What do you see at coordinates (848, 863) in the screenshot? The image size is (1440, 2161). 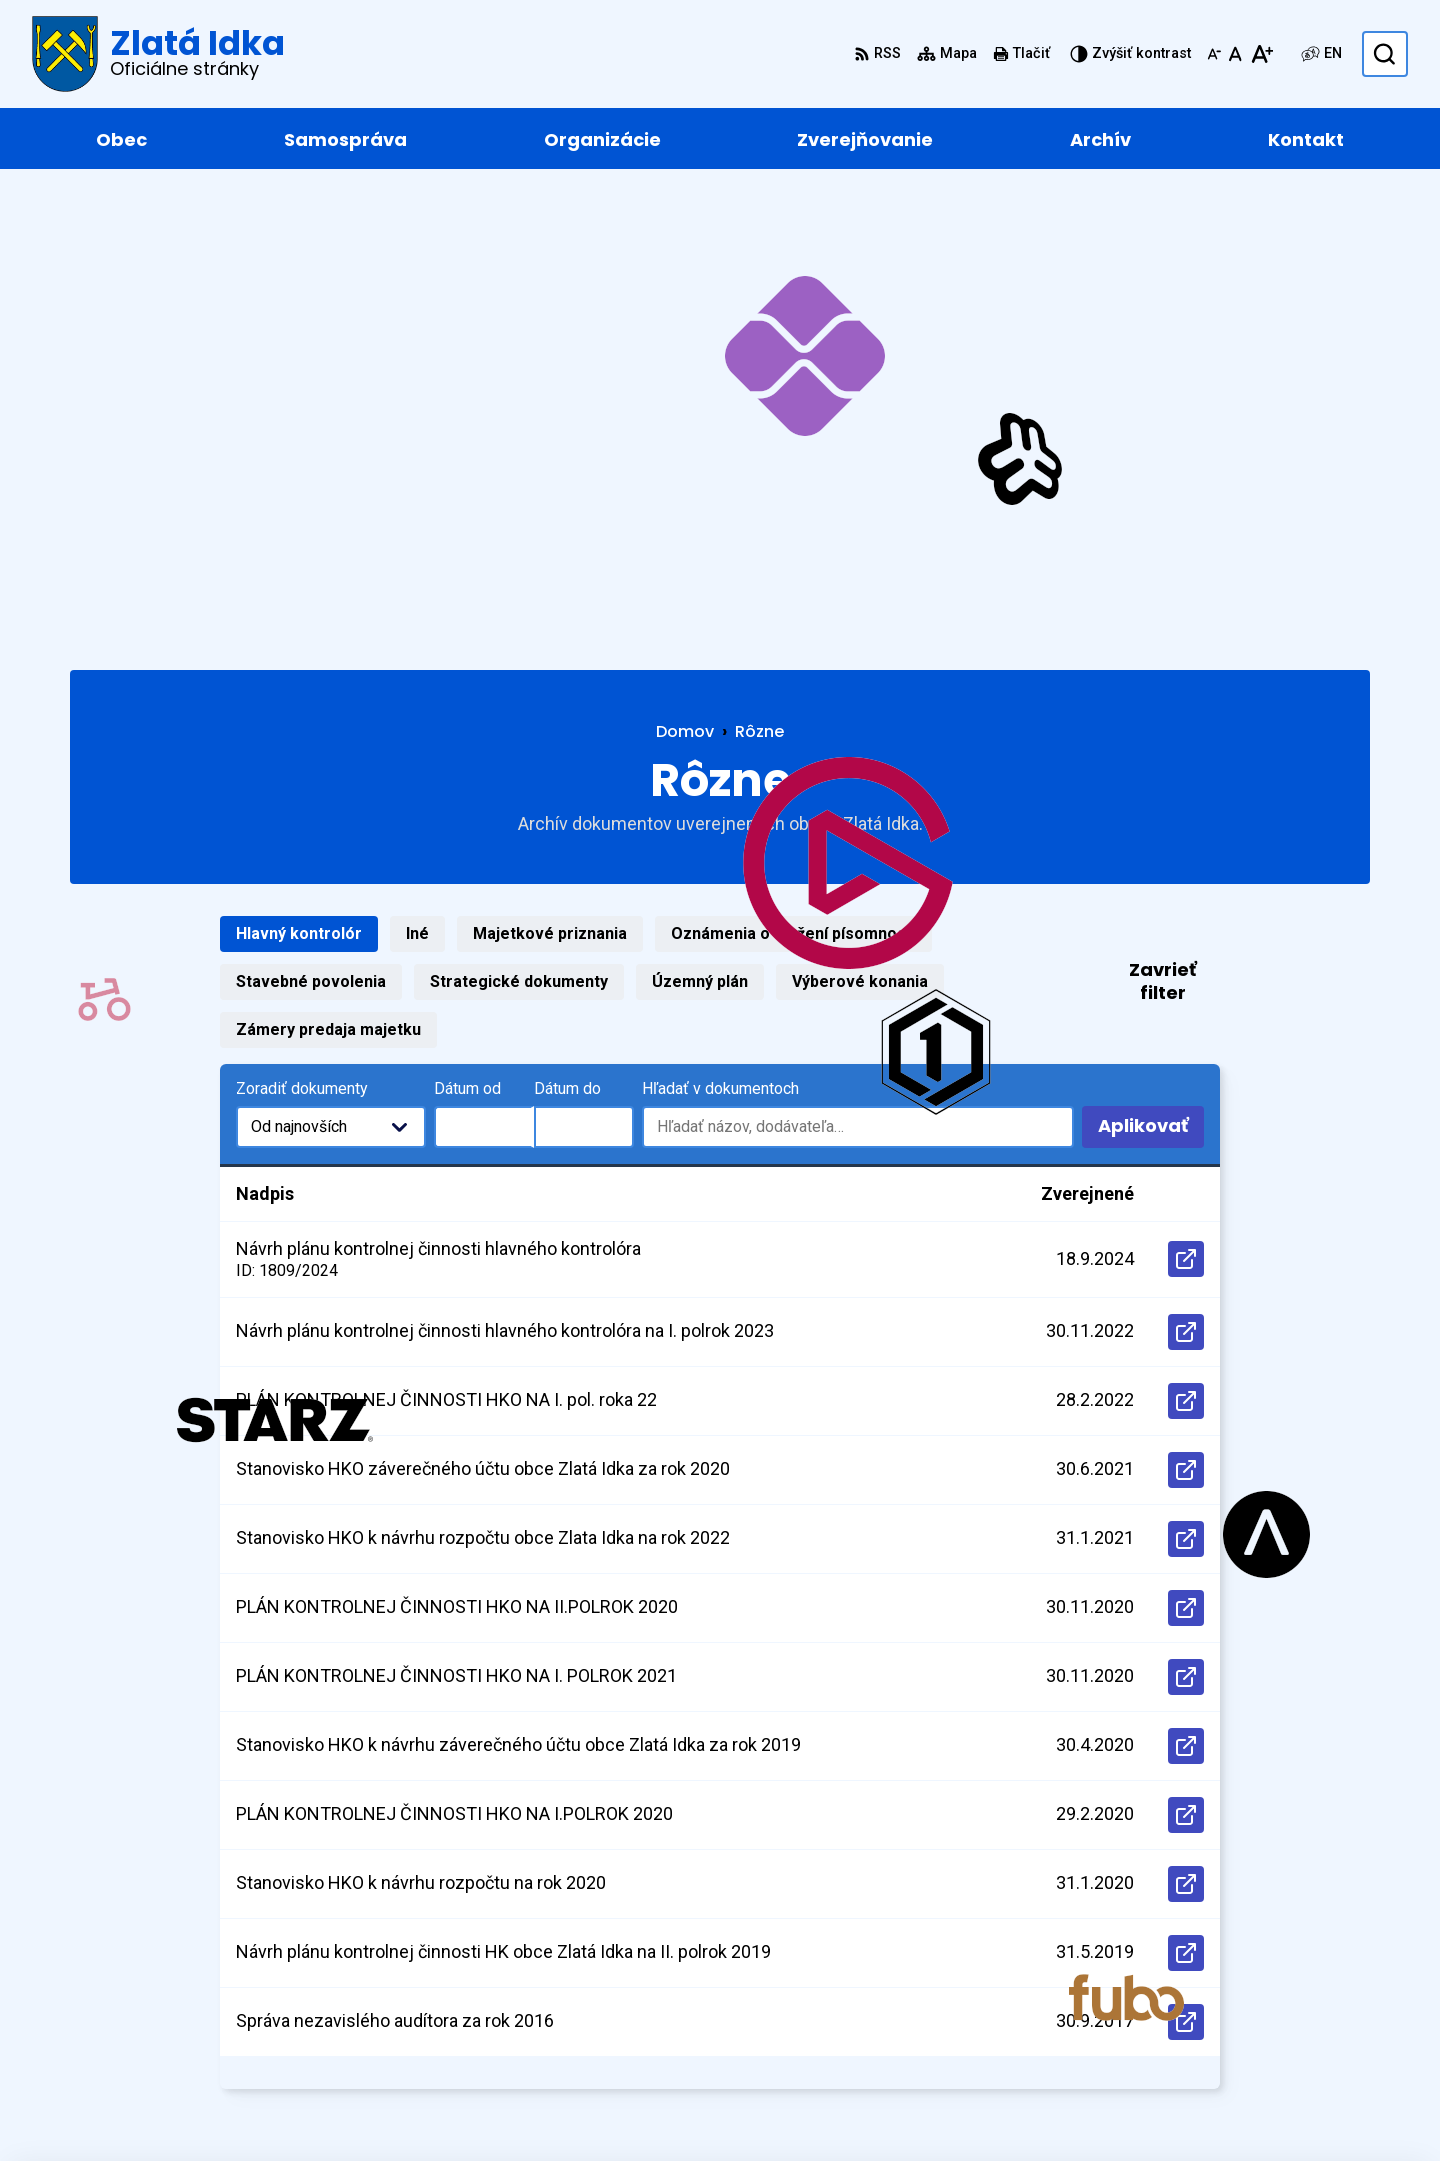 I see `elgato brand logo` at bounding box center [848, 863].